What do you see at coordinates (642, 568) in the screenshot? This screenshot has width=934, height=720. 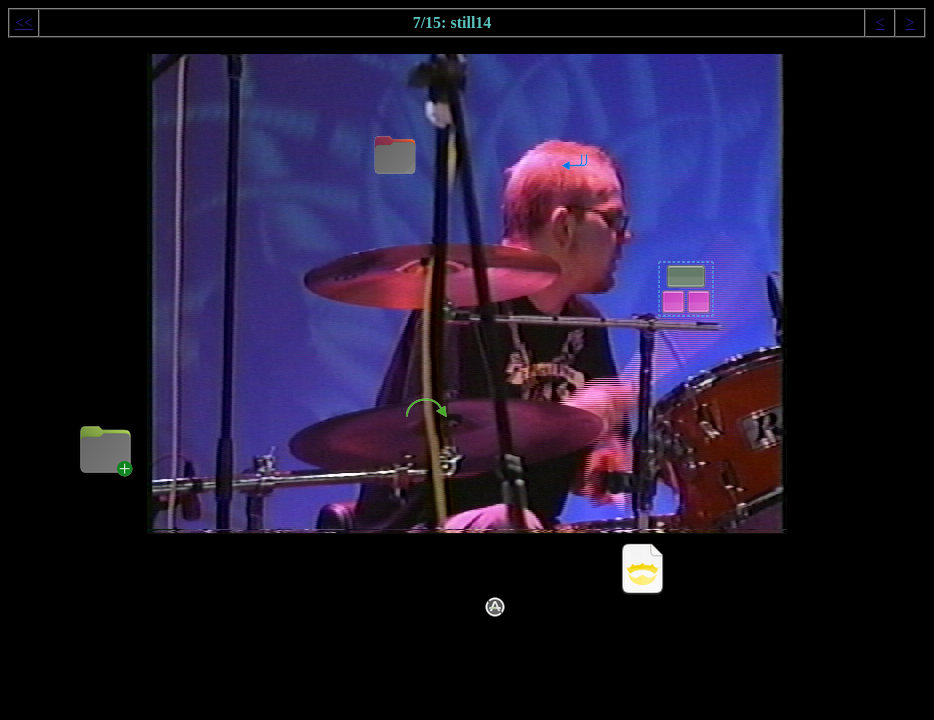 I see `nim programming language source file` at bounding box center [642, 568].